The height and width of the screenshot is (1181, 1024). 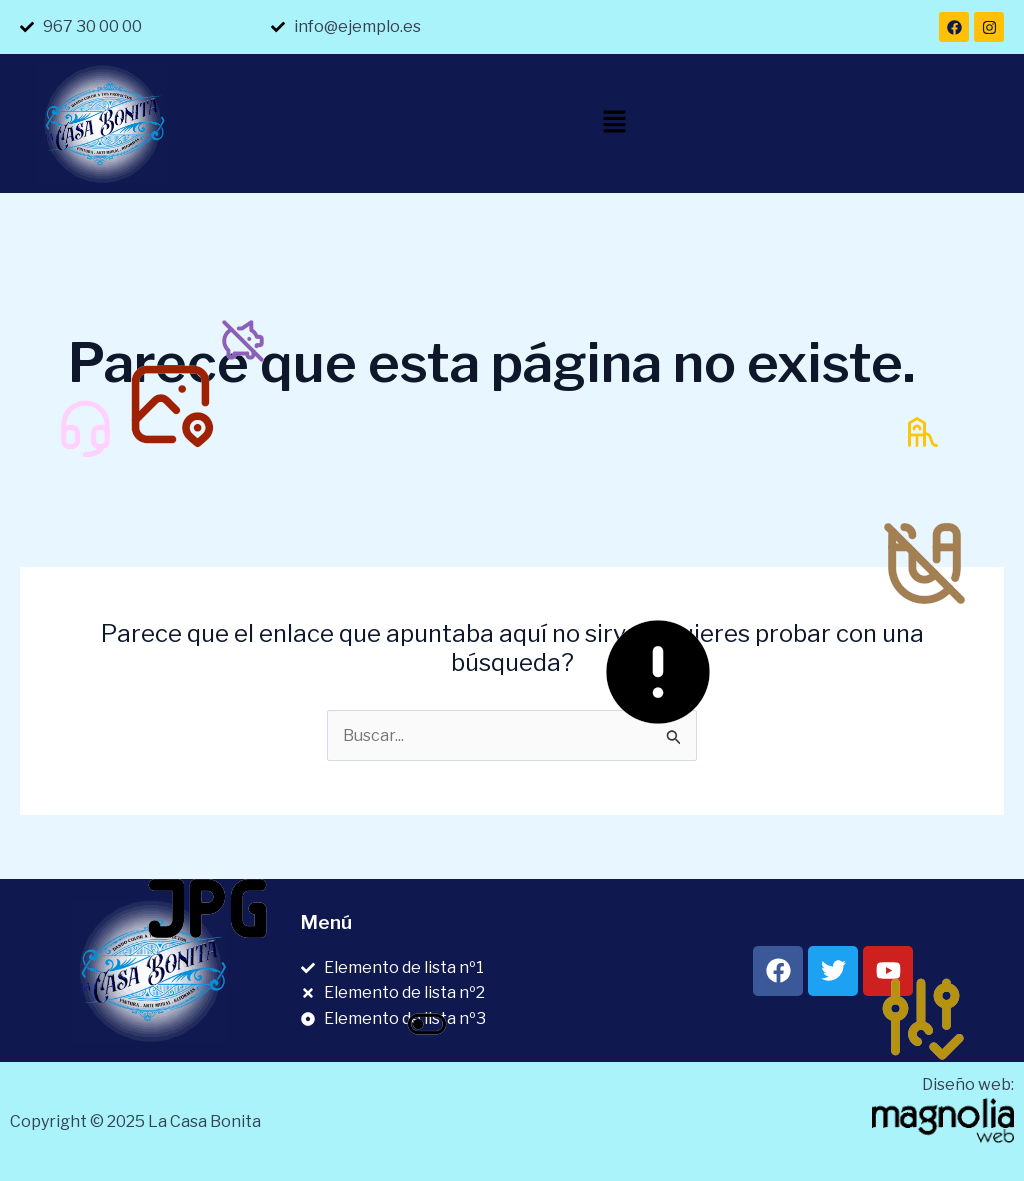 What do you see at coordinates (921, 1017) in the screenshot?
I see `settings saved successfully` at bounding box center [921, 1017].